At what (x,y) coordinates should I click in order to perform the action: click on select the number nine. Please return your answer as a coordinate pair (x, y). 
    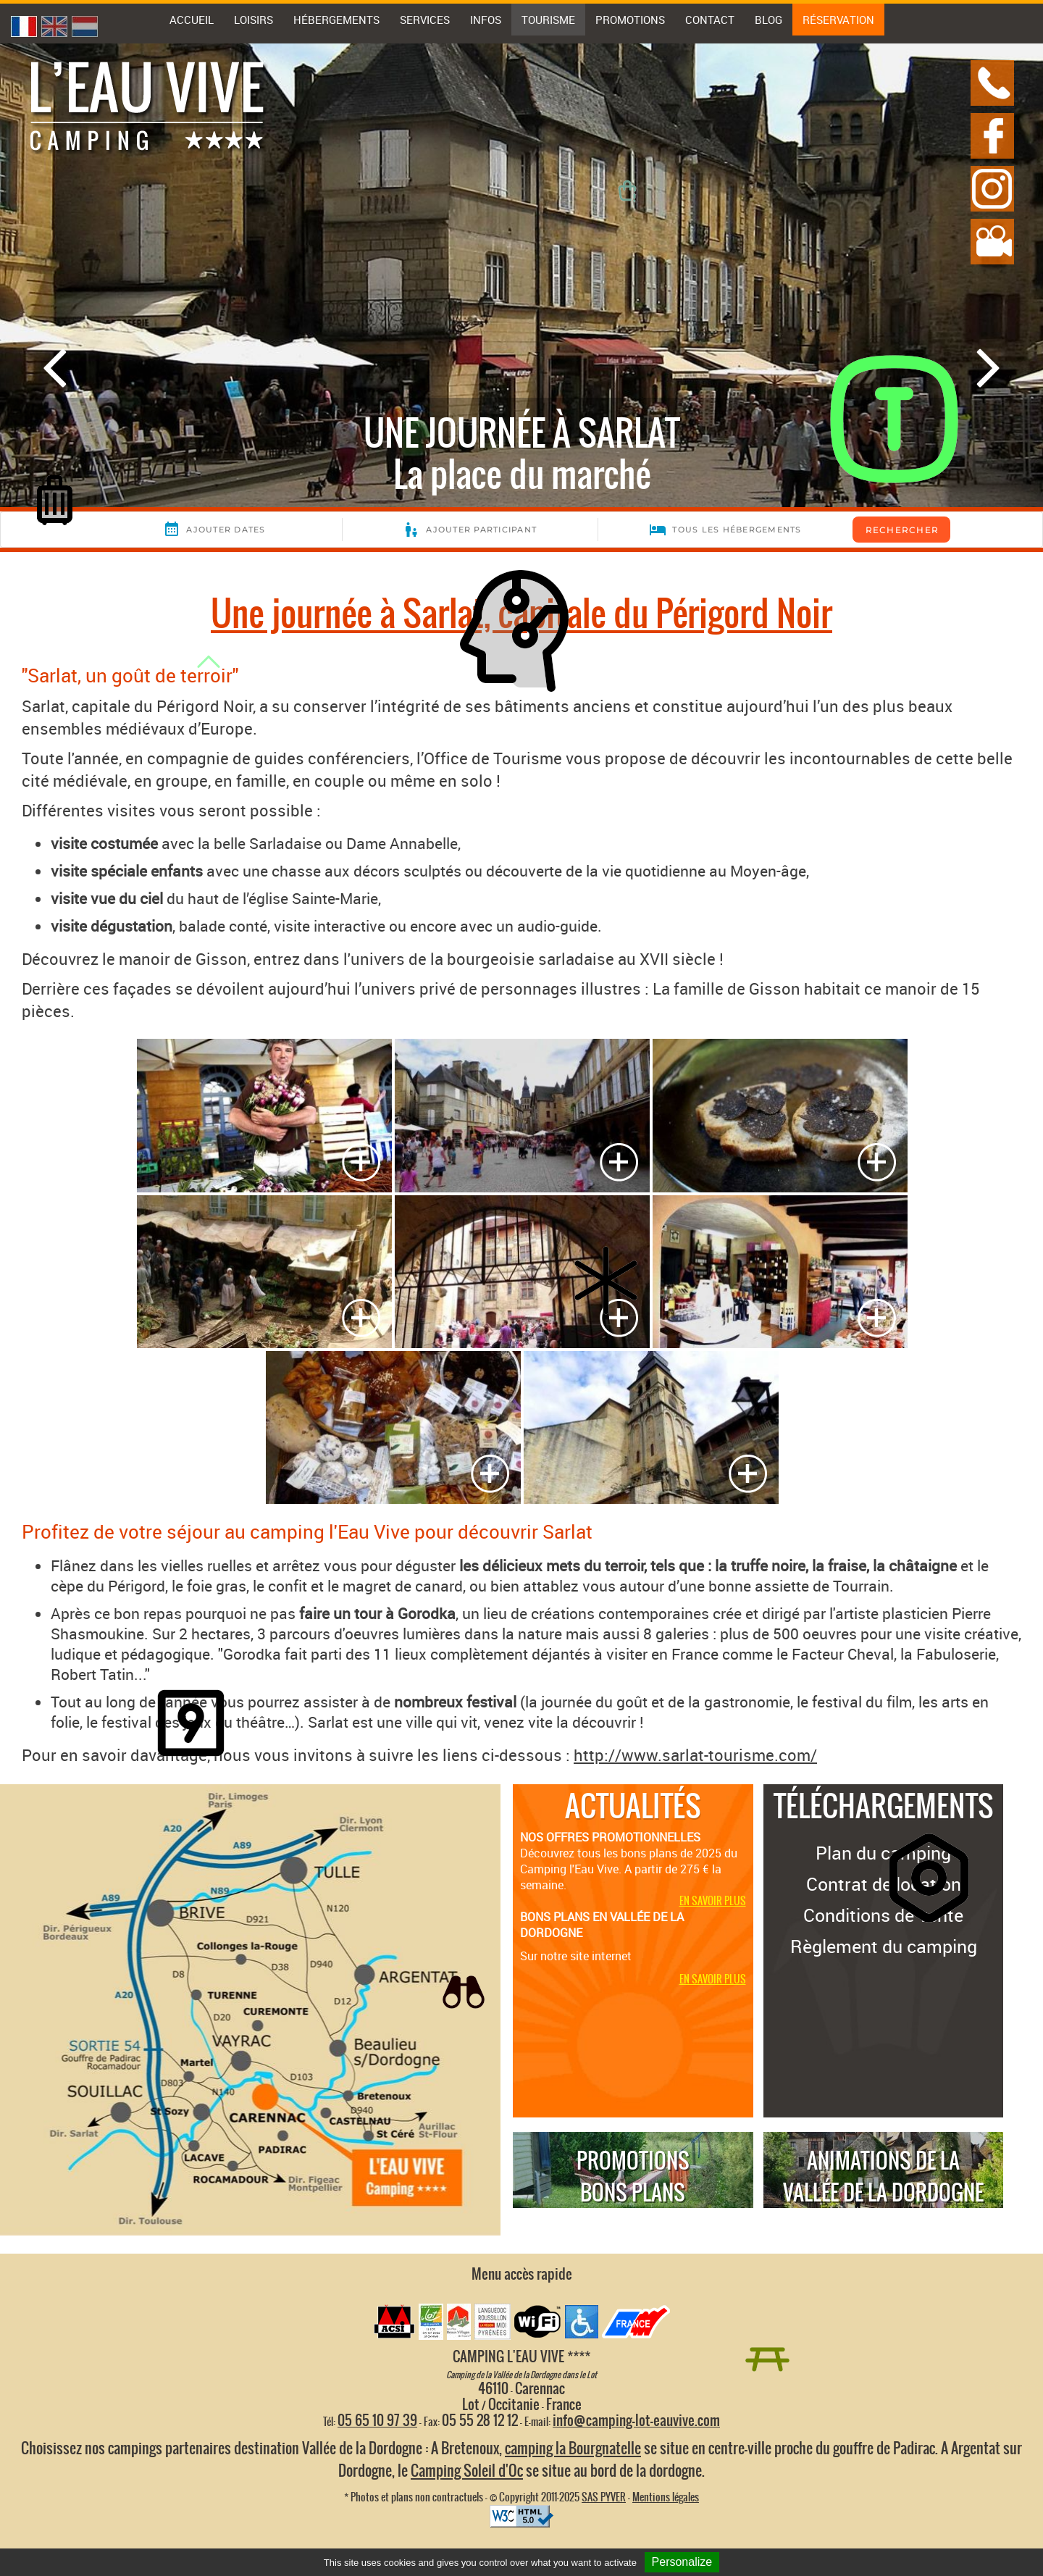
    Looking at the image, I should click on (190, 1723).